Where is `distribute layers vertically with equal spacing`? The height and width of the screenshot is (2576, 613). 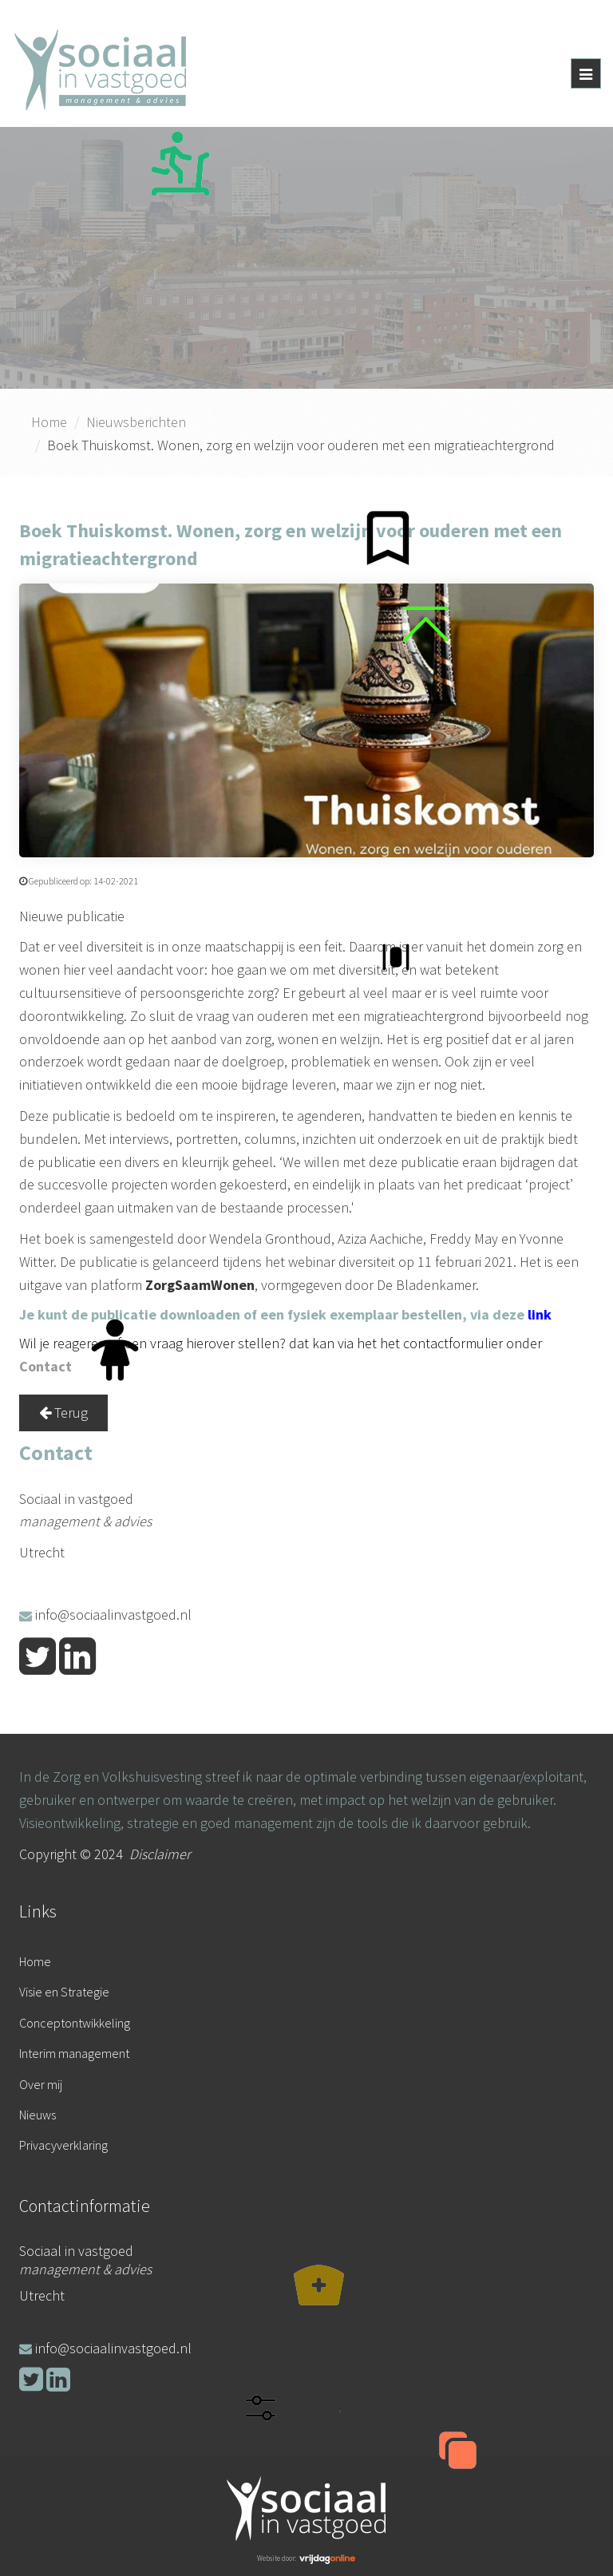 distribute layers vertically with equal spacing is located at coordinates (396, 957).